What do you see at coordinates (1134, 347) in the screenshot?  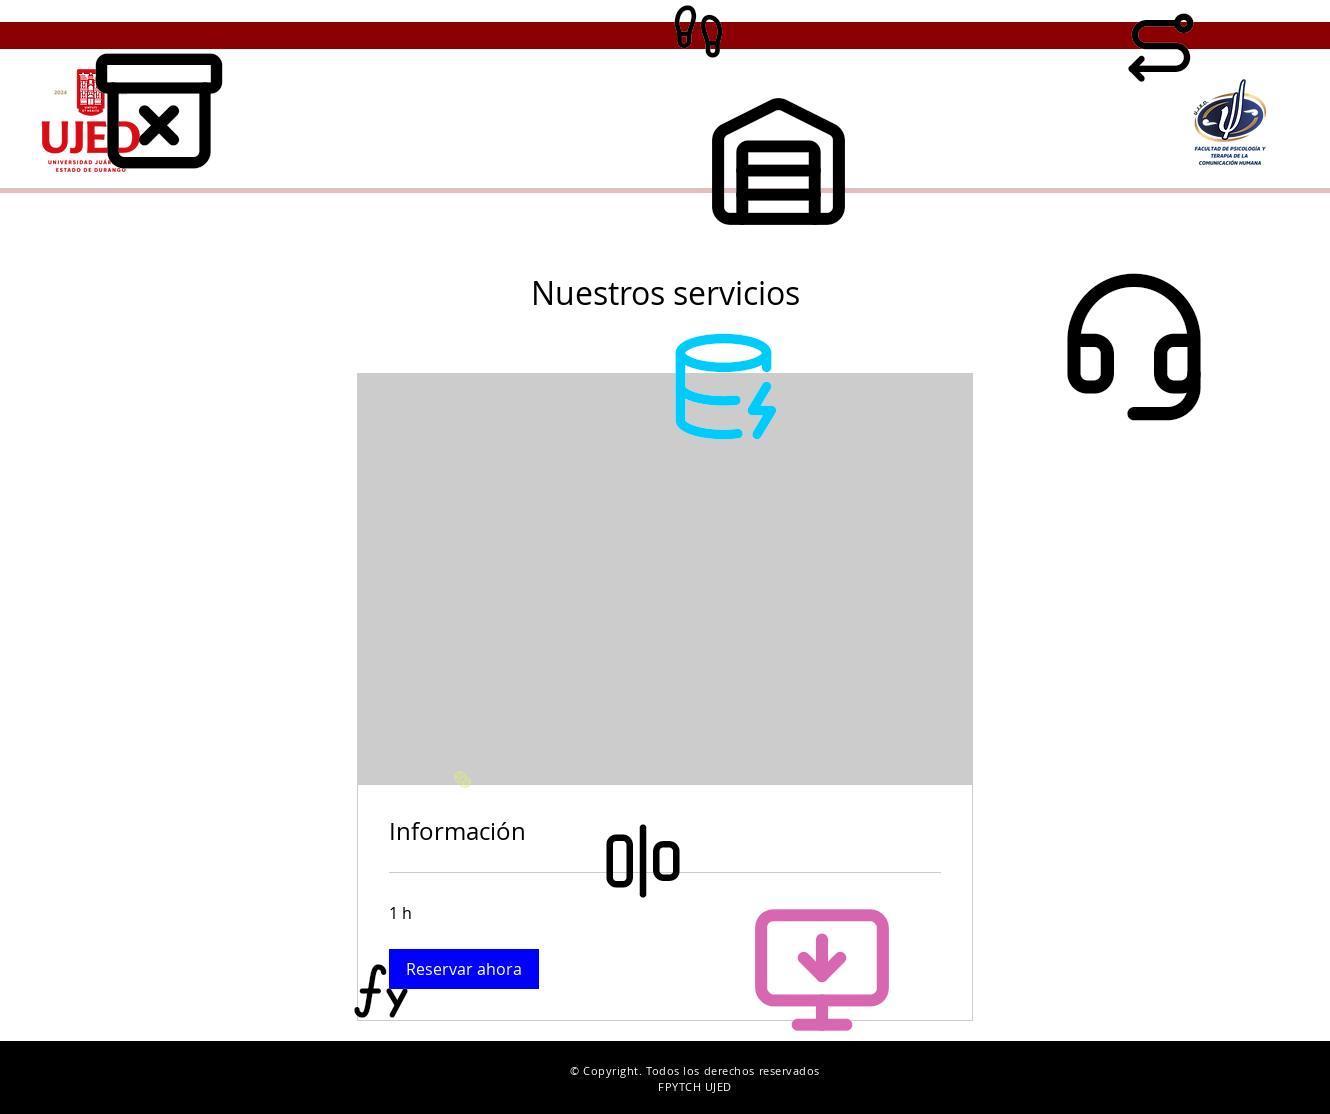 I see `contact customer support` at bounding box center [1134, 347].